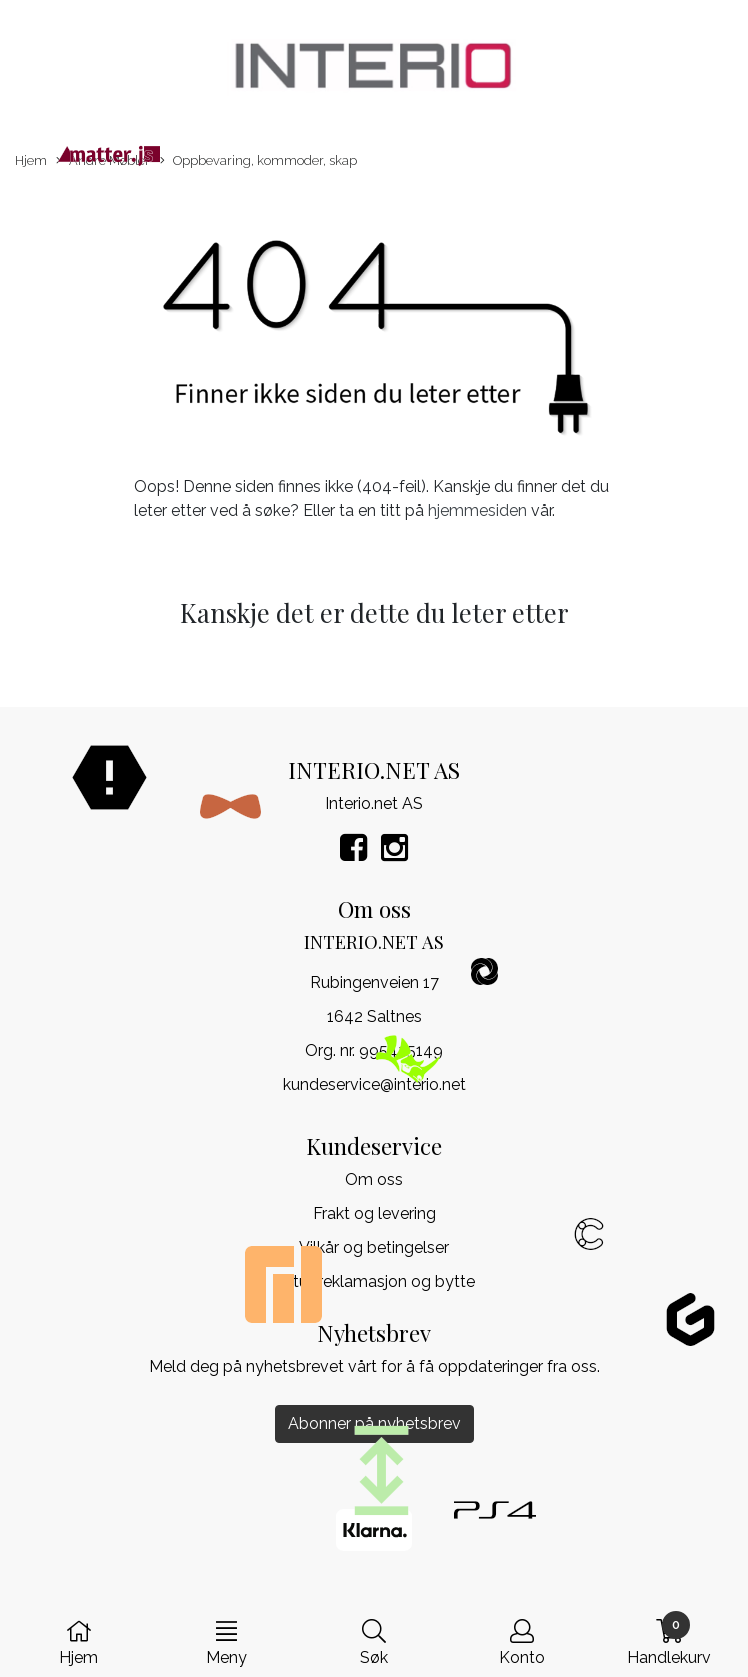  What do you see at coordinates (283, 1284) in the screenshot?
I see `manjaro linux operating system logo` at bounding box center [283, 1284].